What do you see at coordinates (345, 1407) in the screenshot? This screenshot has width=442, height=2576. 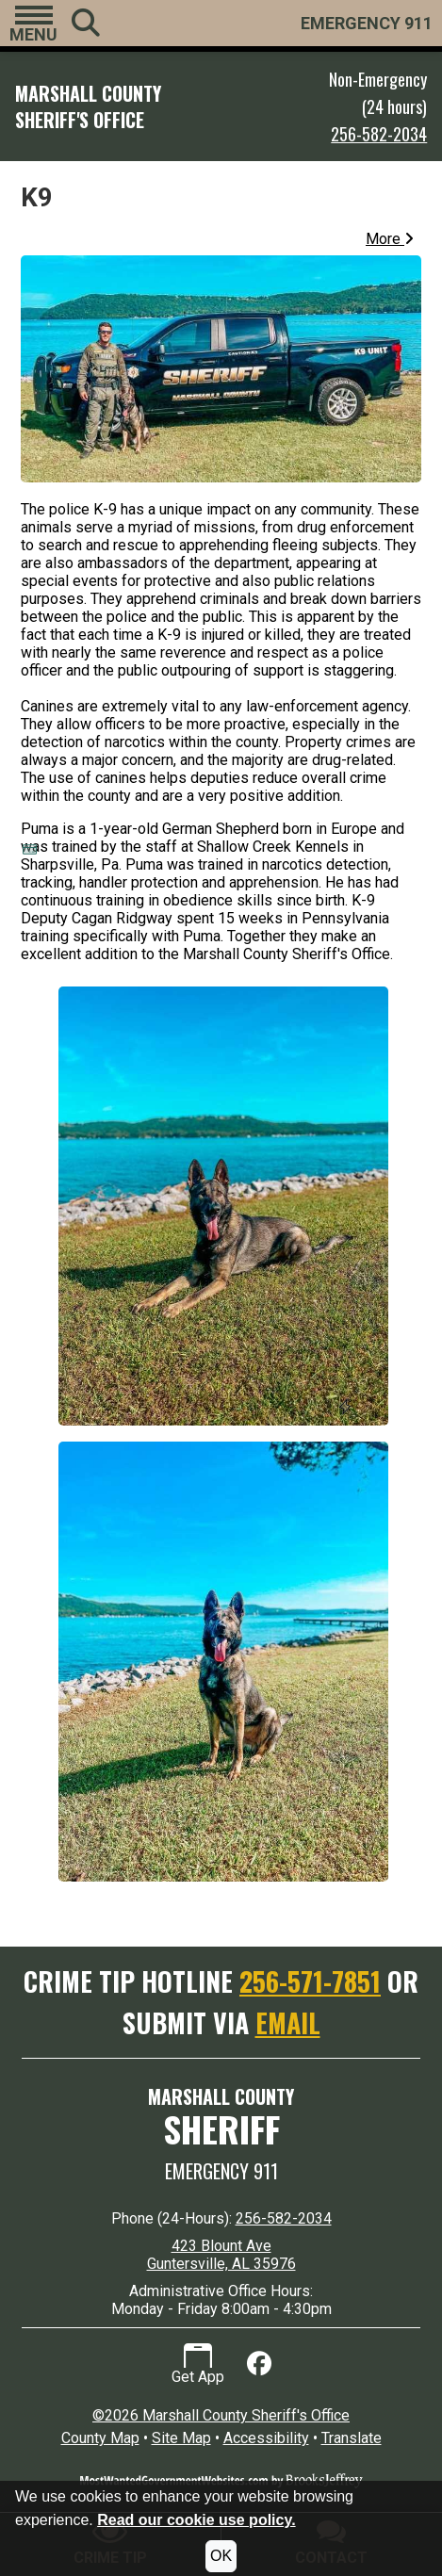 I see `quick actions or shortcuts` at bounding box center [345, 1407].